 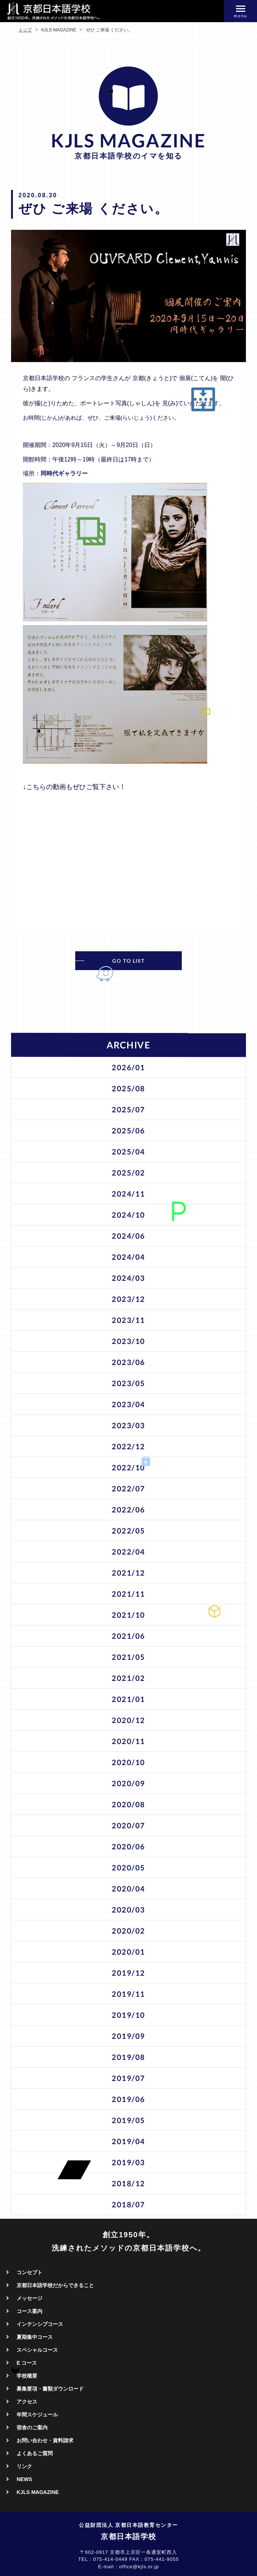 What do you see at coordinates (178, 1211) in the screenshot?
I see `indicates a parking area or facility` at bounding box center [178, 1211].